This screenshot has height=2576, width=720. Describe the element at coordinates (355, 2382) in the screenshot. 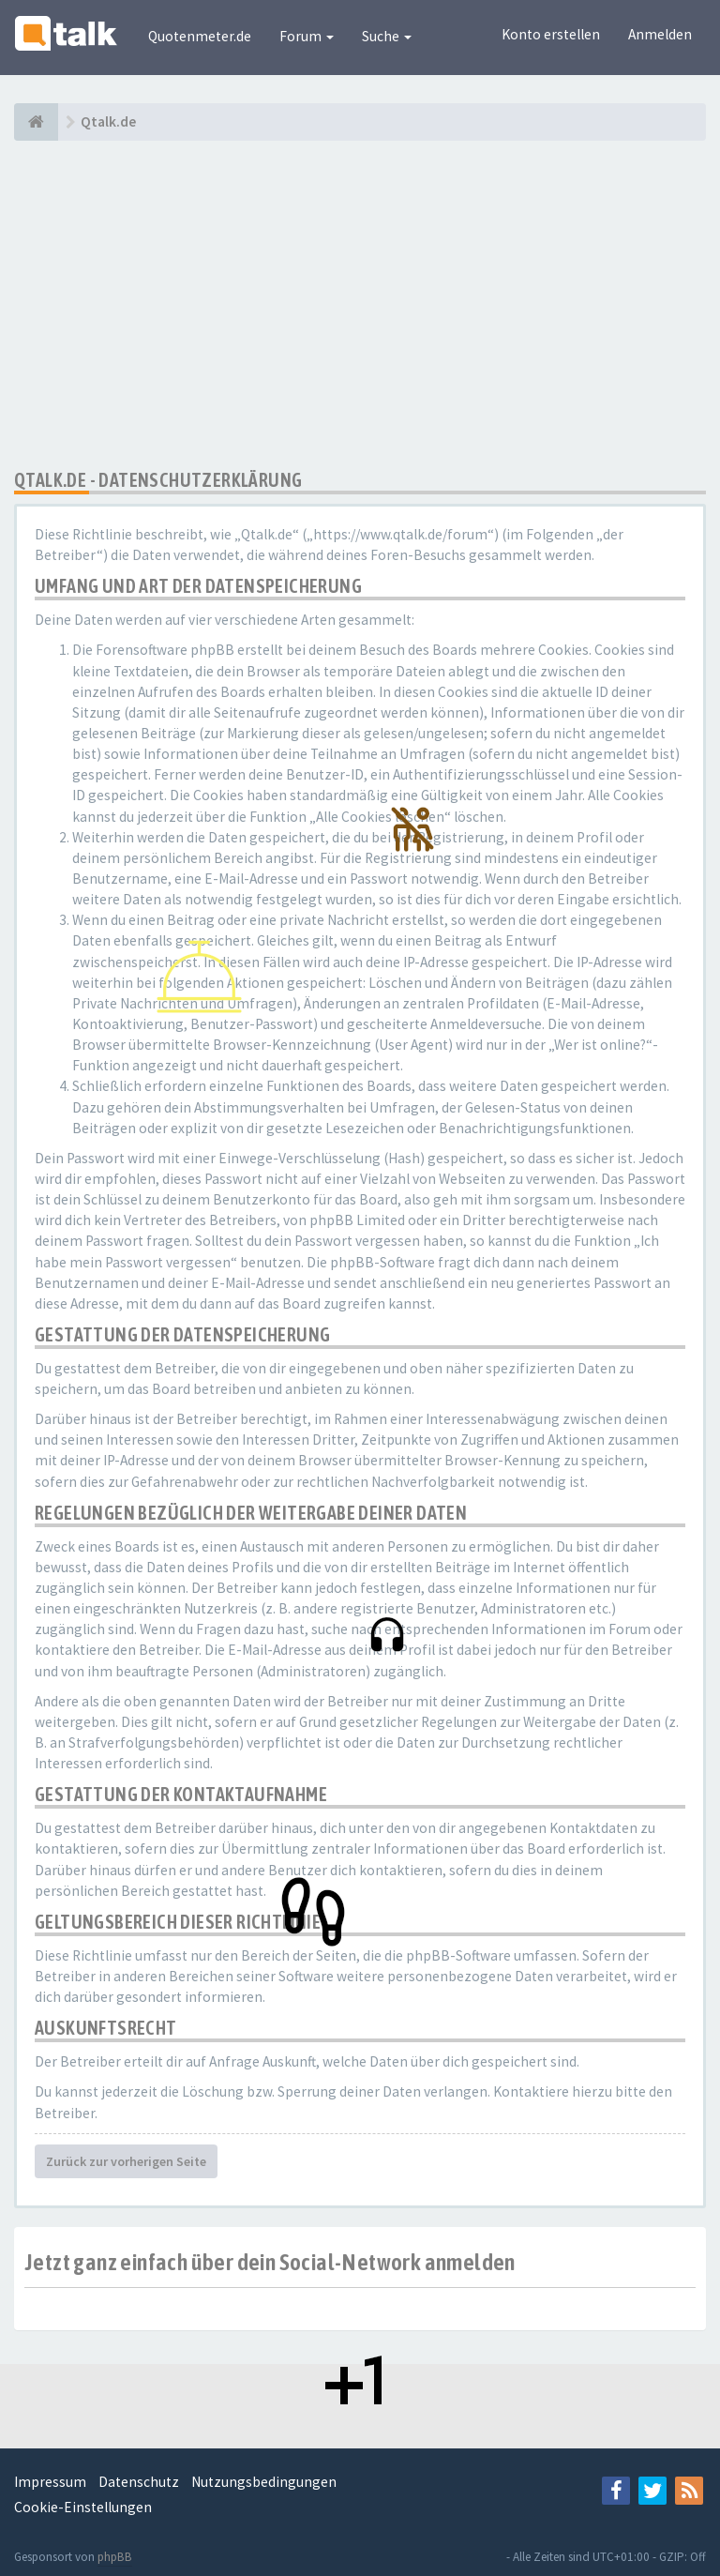

I see `add one to a count or quantity` at that location.